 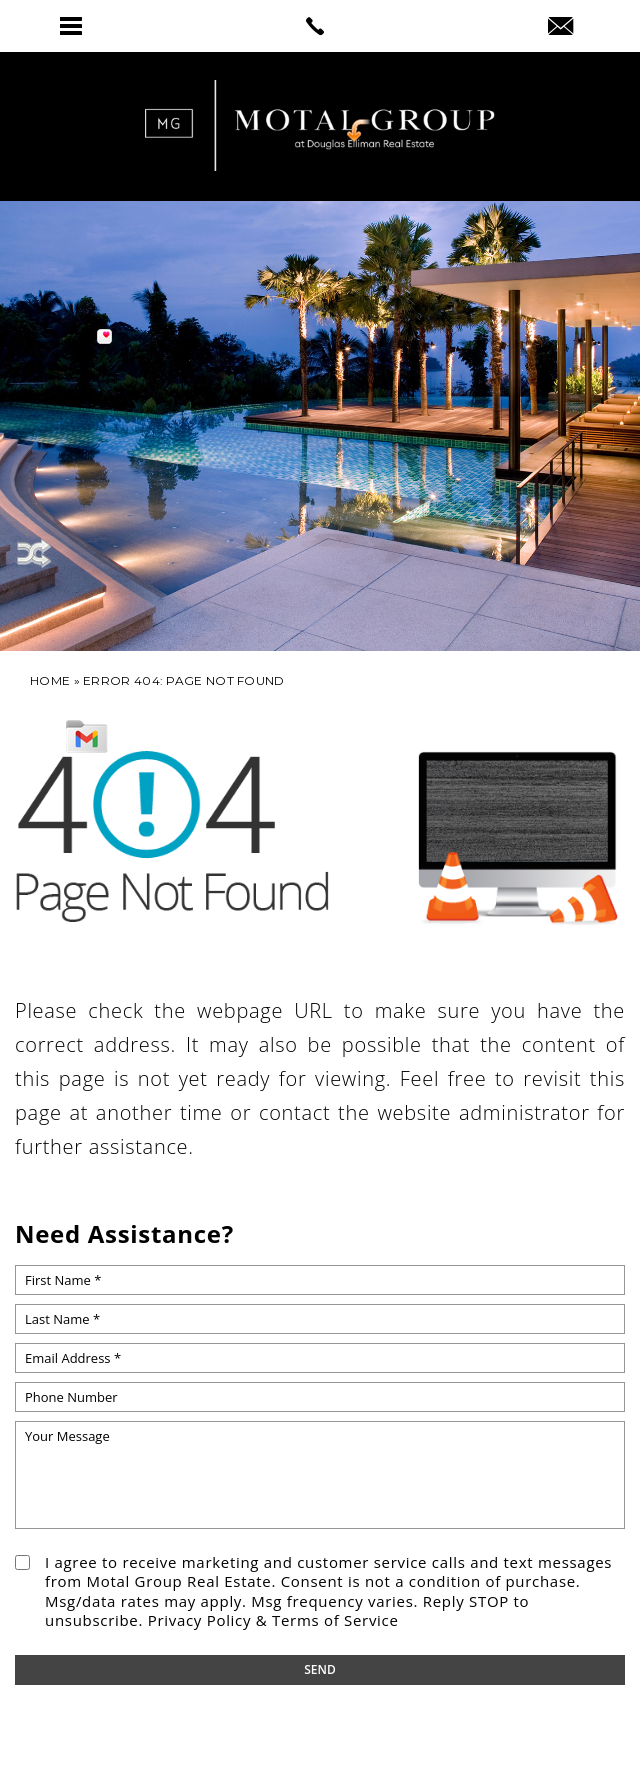 What do you see at coordinates (357, 131) in the screenshot?
I see `rotate object counterclockwise` at bounding box center [357, 131].